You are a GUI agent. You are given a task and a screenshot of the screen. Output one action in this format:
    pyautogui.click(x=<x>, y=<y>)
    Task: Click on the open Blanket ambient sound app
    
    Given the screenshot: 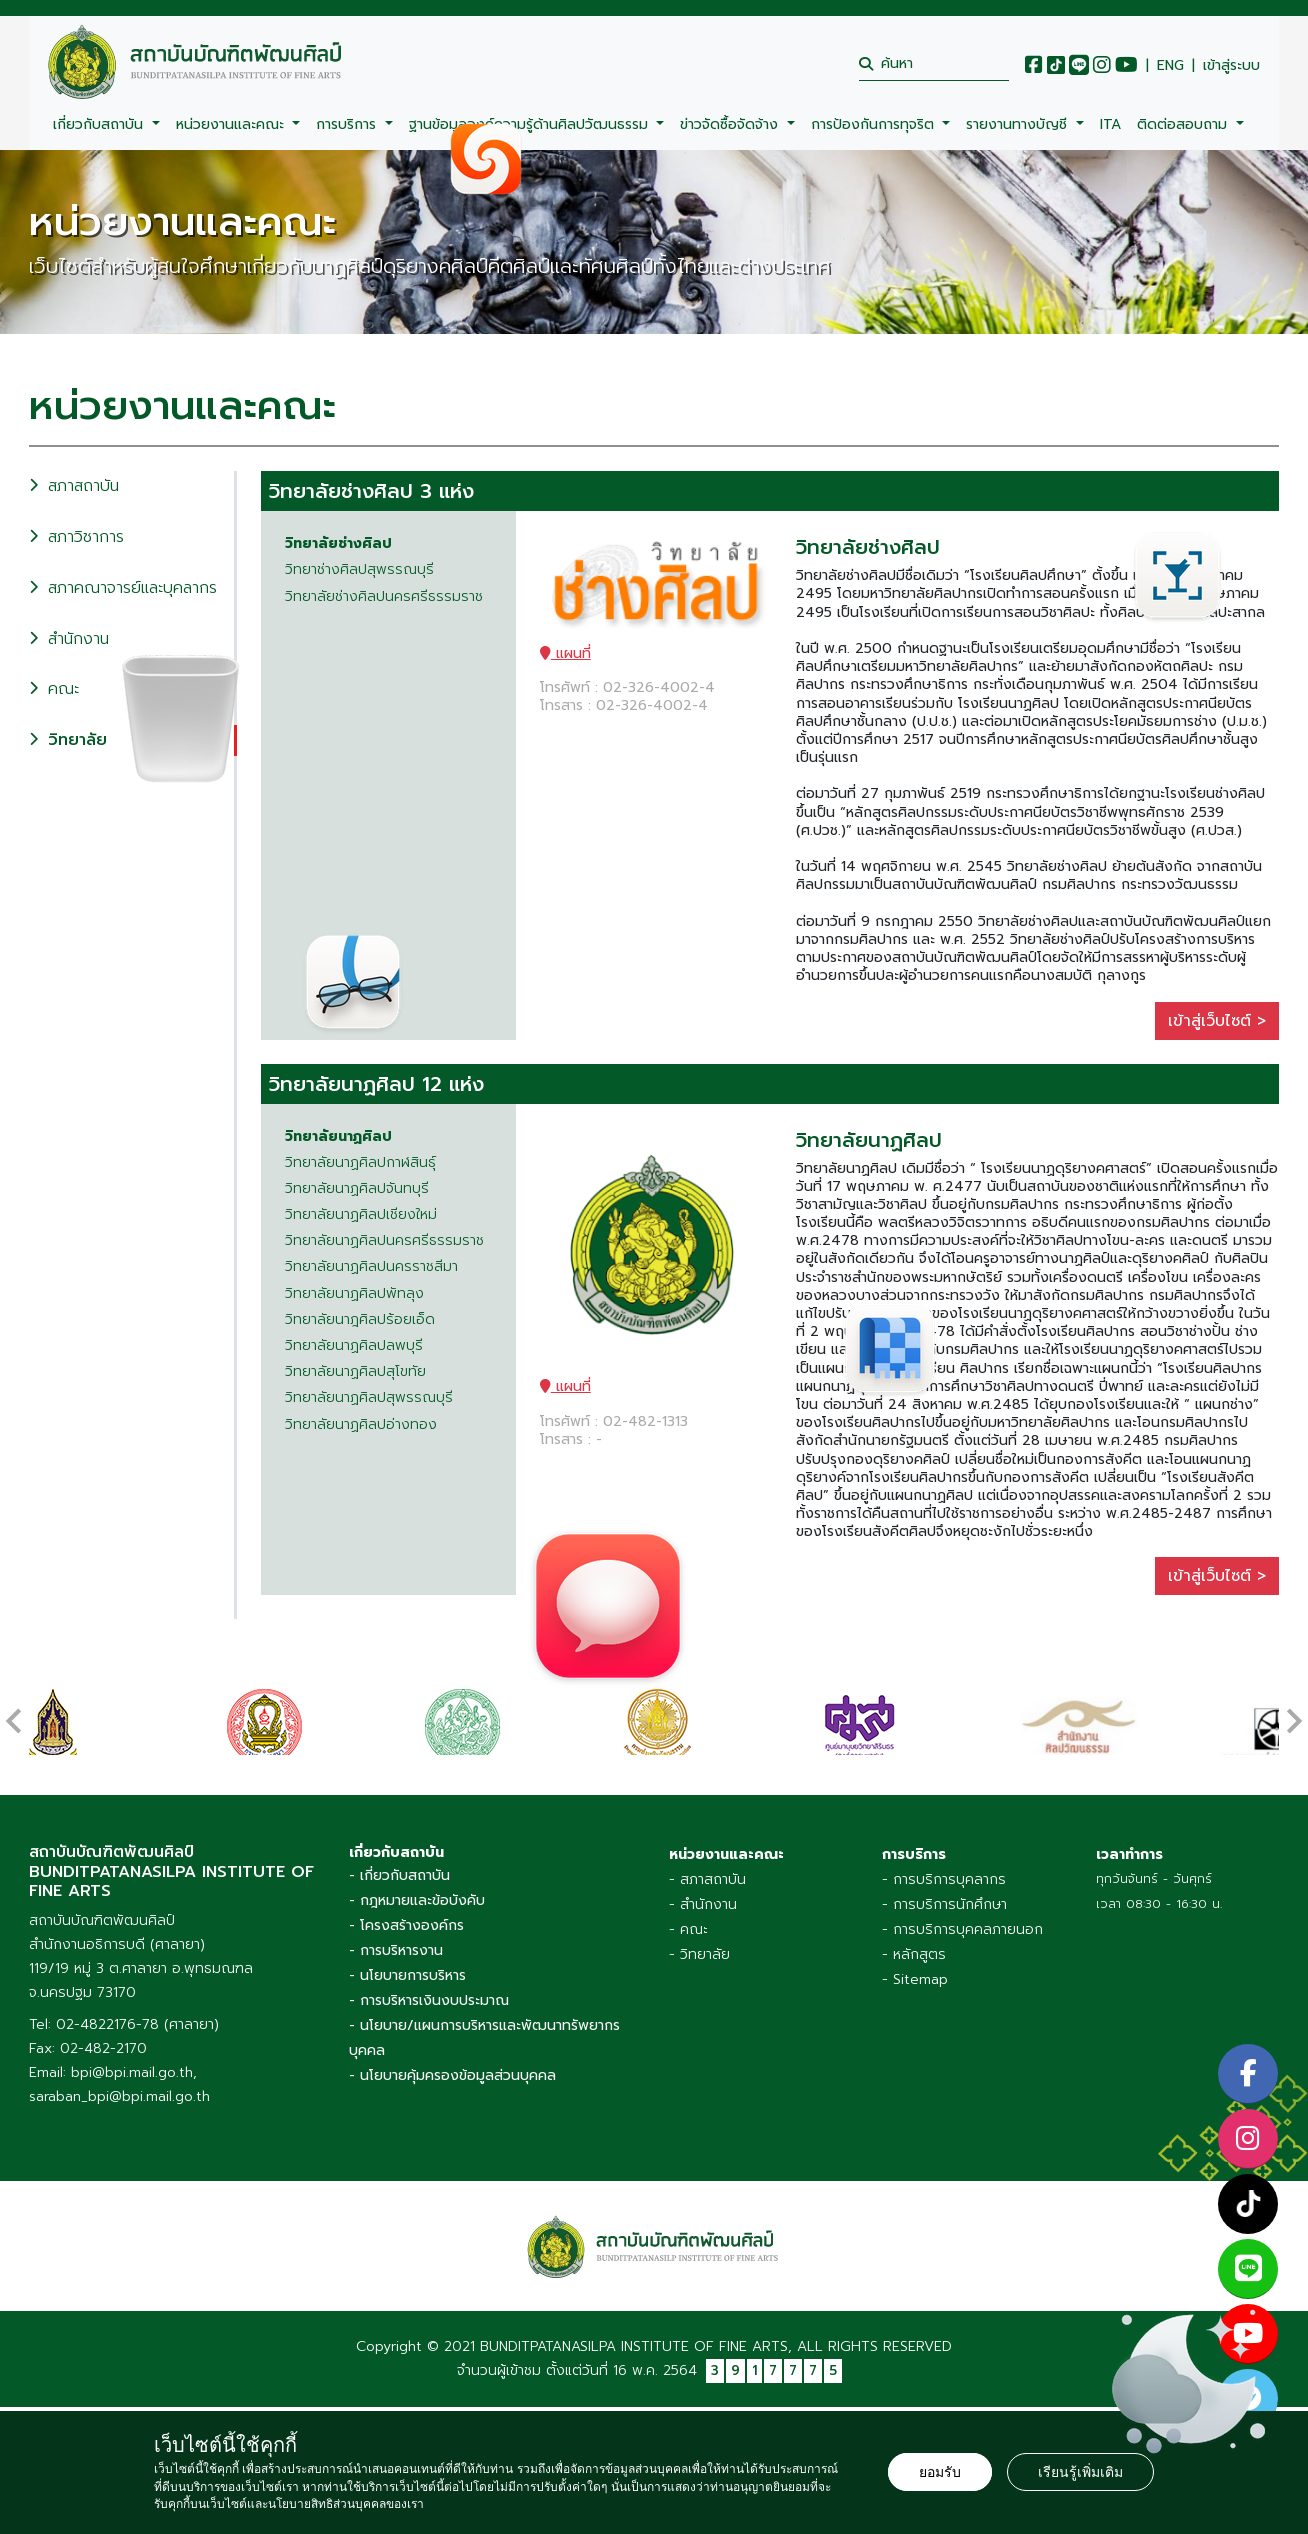 What is the action you would take?
    pyautogui.click(x=890, y=1348)
    